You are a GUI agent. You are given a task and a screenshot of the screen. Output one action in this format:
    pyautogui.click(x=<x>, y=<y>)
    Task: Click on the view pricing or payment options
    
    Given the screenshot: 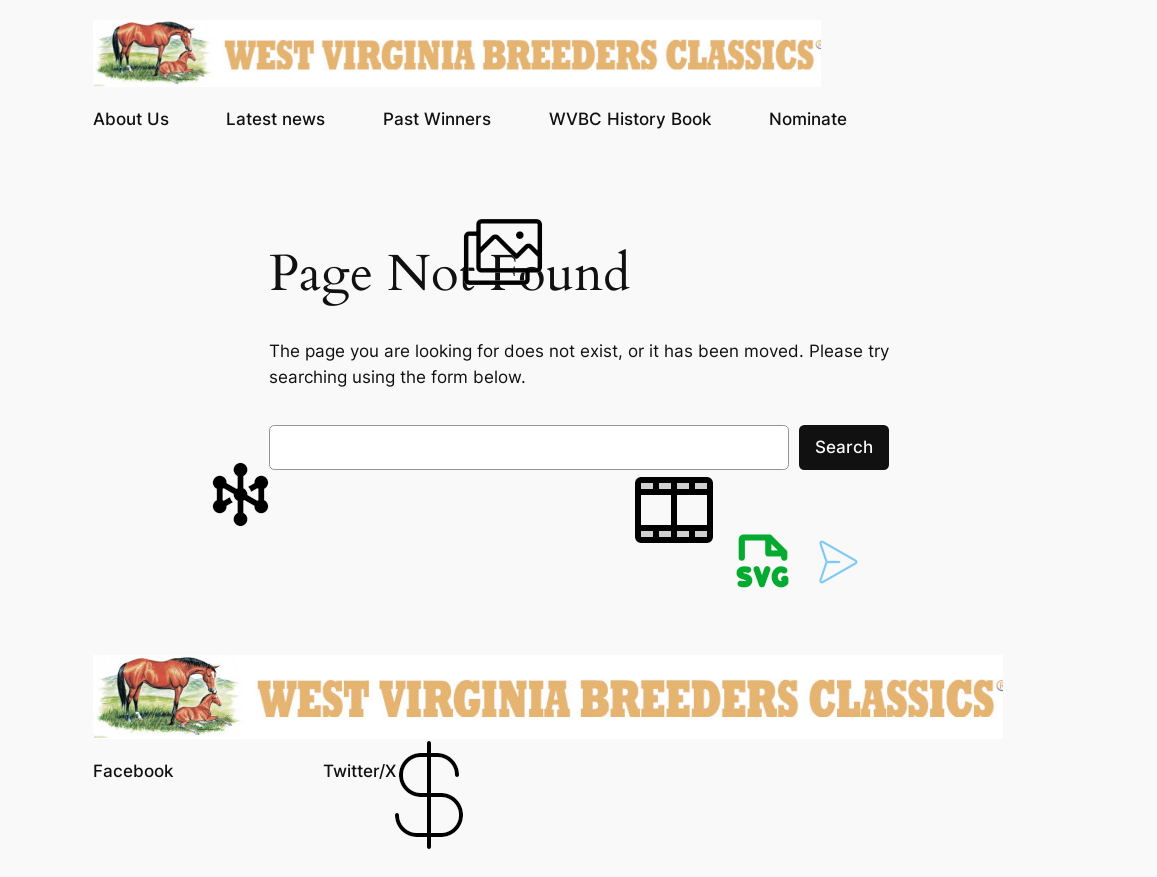 What is the action you would take?
    pyautogui.click(x=429, y=795)
    